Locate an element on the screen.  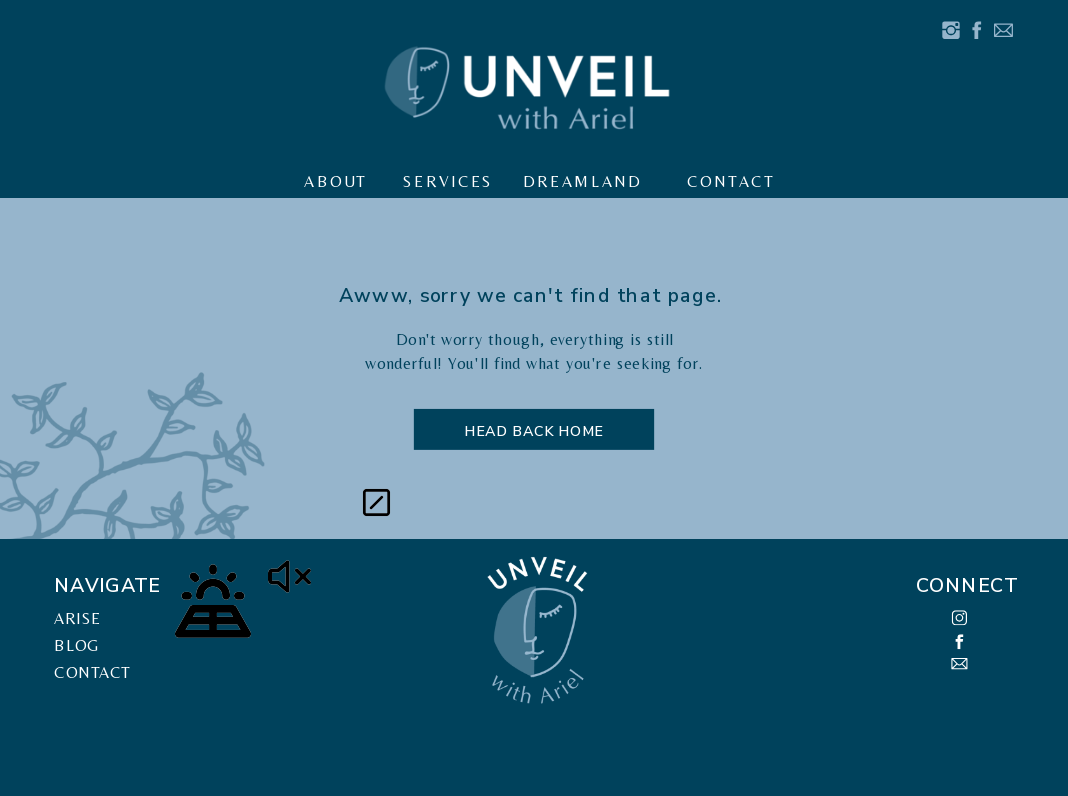
access solar energy settings is located at coordinates (213, 605).